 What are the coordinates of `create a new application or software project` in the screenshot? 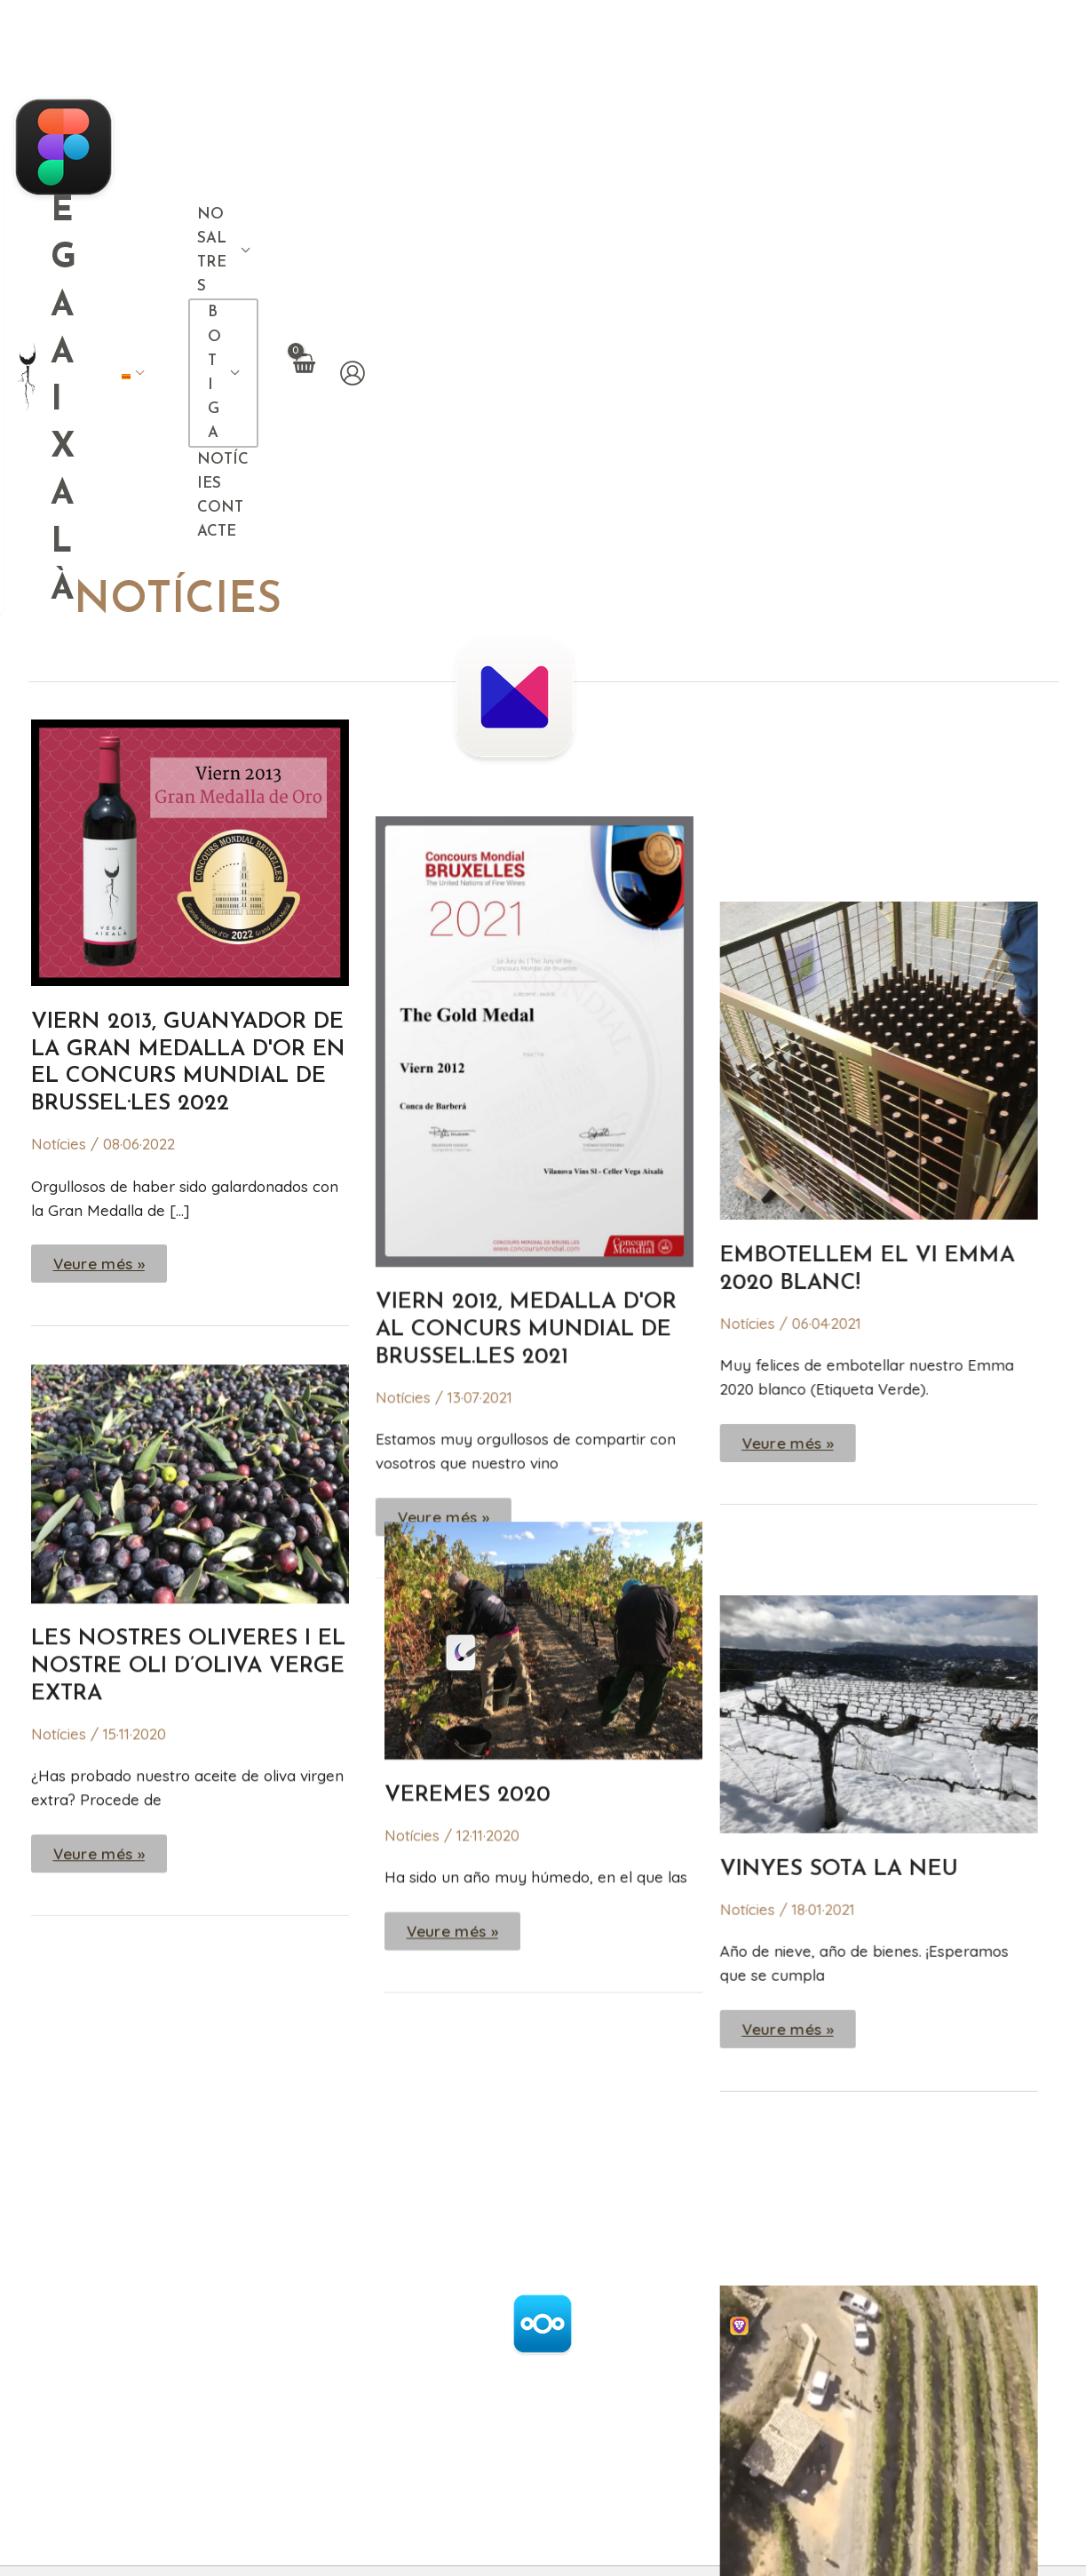 It's located at (463, 1652).